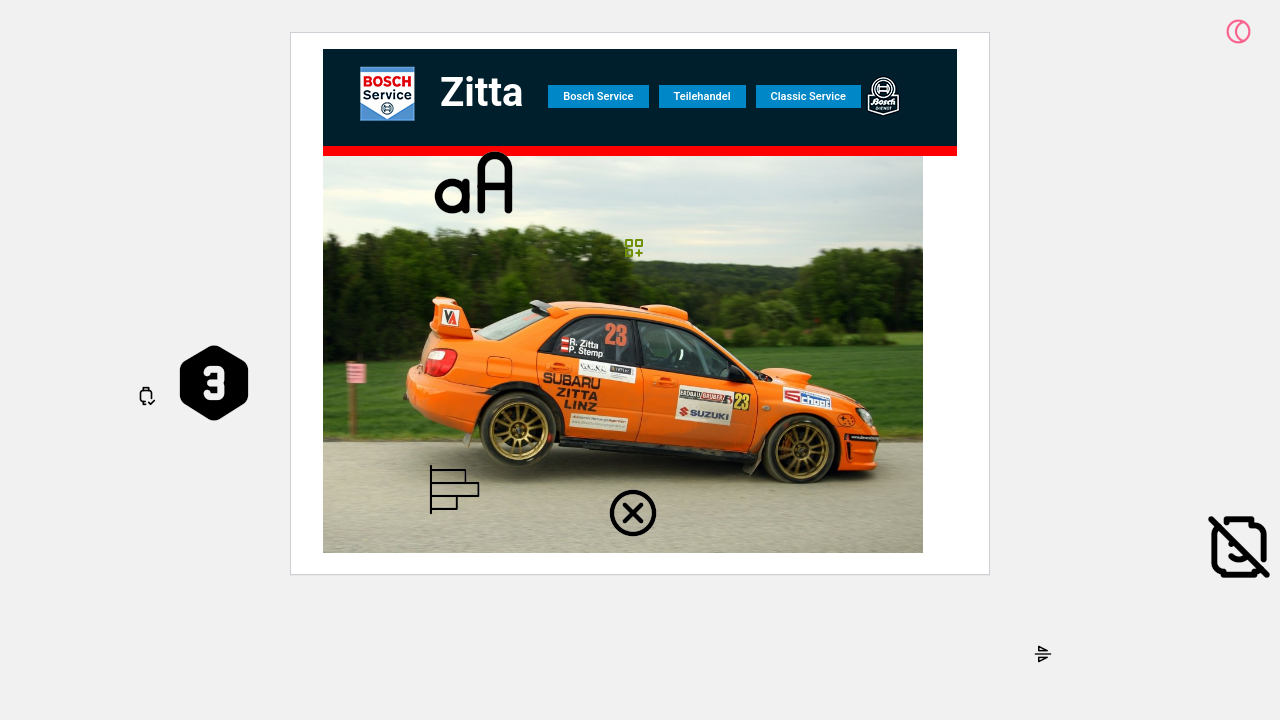 The image size is (1280, 720). What do you see at coordinates (214, 383) in the screenshot?
I see `step 3 in a multi-step process` at bounding box center [214, 383].